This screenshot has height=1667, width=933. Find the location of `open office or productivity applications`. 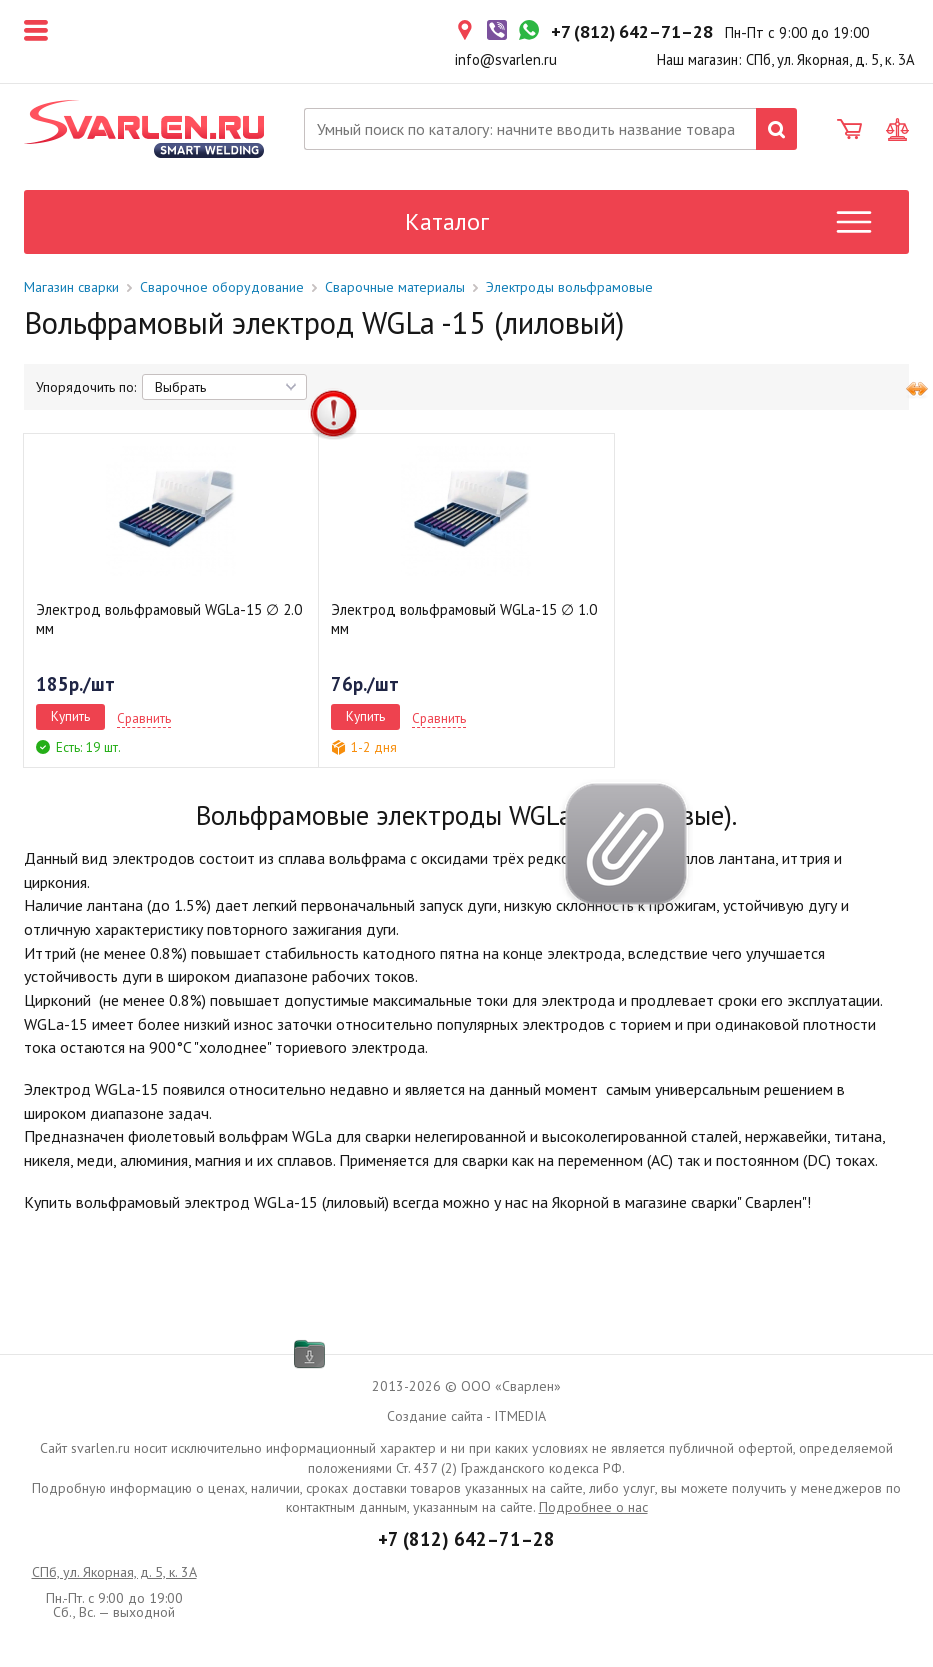

open office or productivity applications is located at coordinates (626, 844).